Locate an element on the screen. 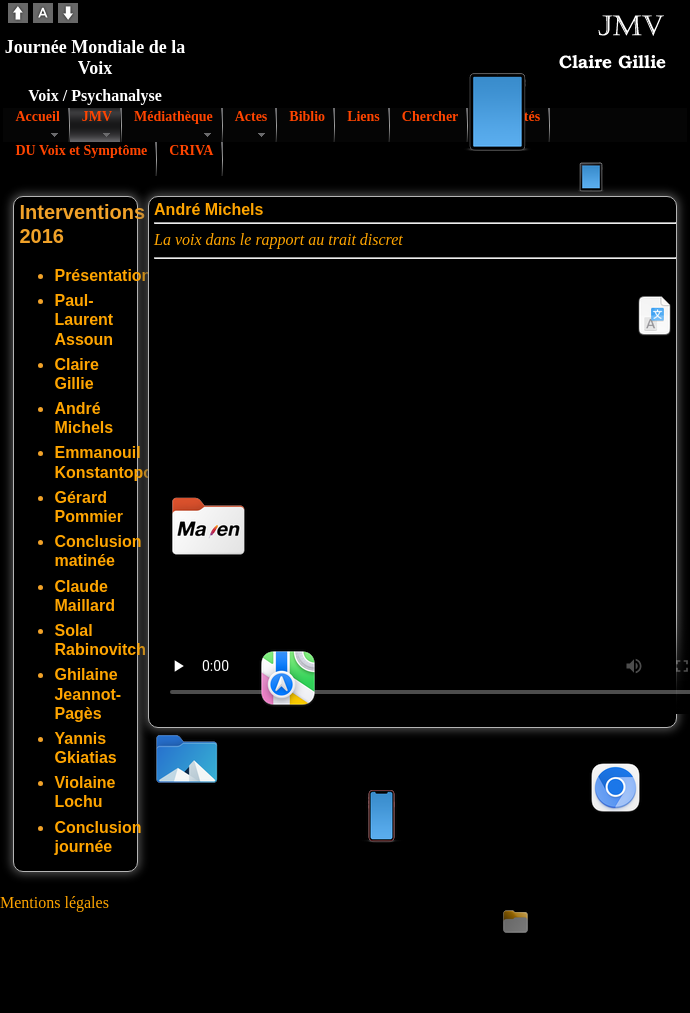 The width and height of the screenshot is (690, 1013). indicates a folder is ready to accept a dragged item is located at coordinates (515, 921).